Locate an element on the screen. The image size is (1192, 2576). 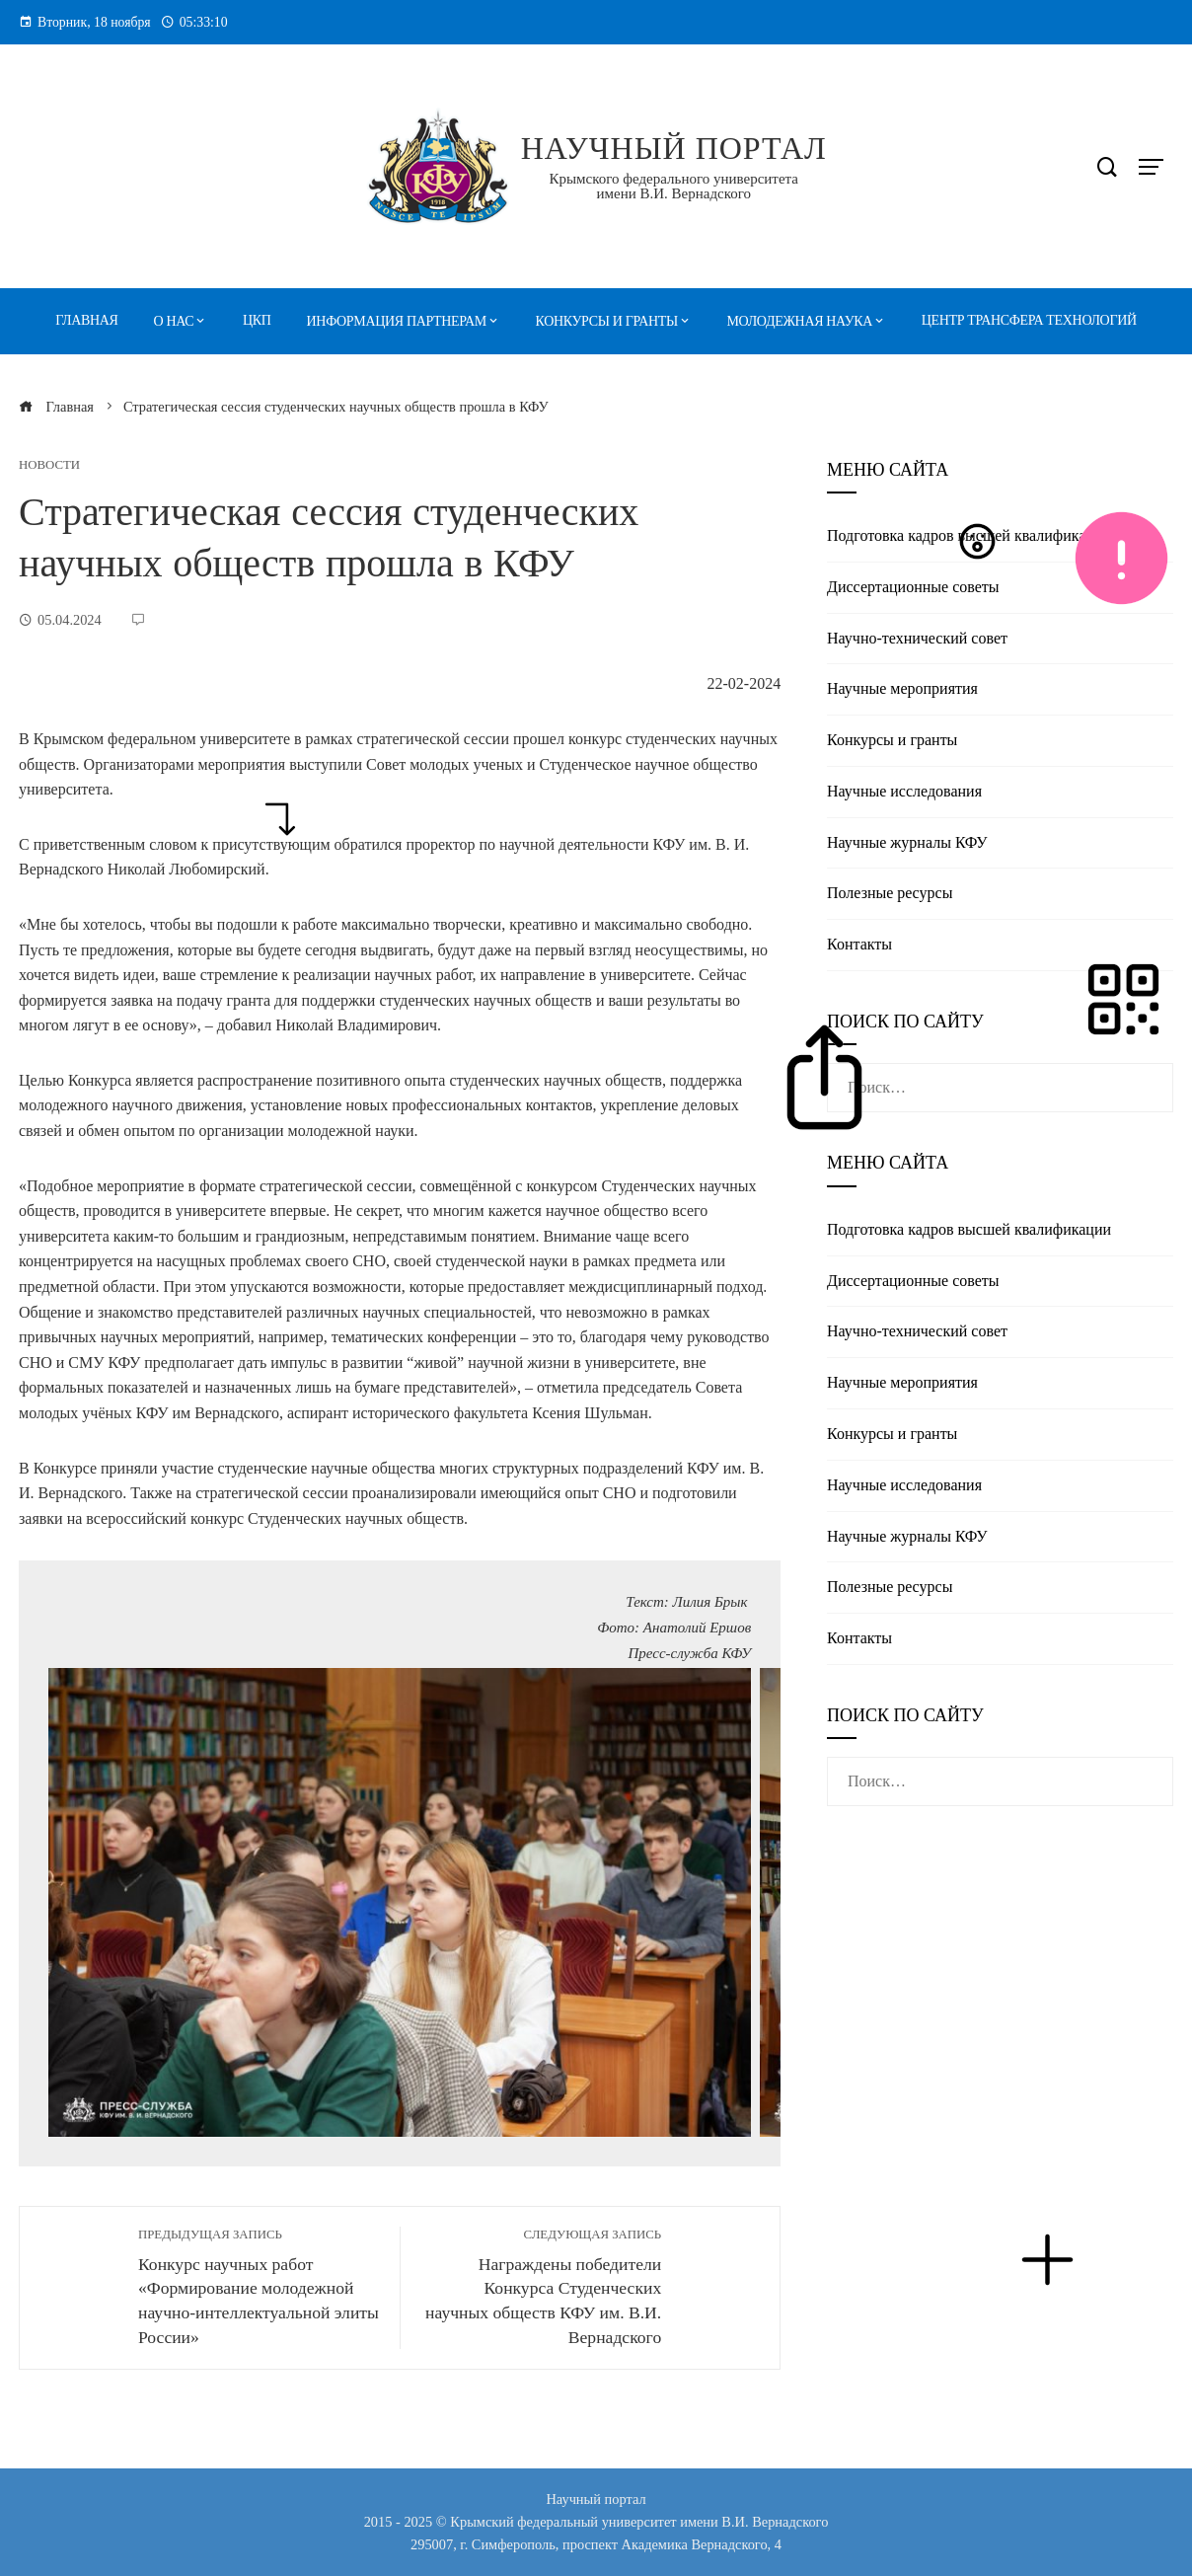
add a new item is located at coordinates (1047, 2259).